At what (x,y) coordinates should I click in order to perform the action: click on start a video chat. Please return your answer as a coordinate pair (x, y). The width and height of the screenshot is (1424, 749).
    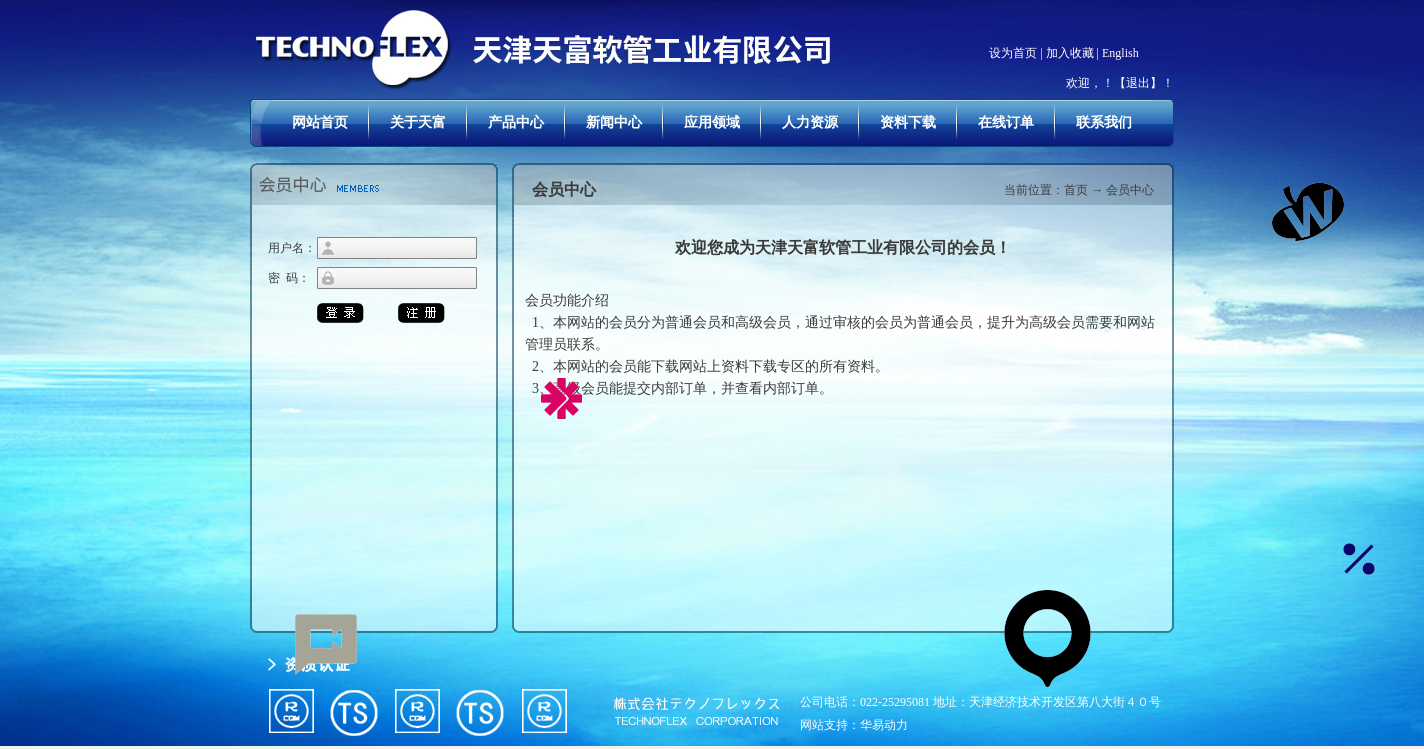
    Looking at the image, I should click on (326, 642).